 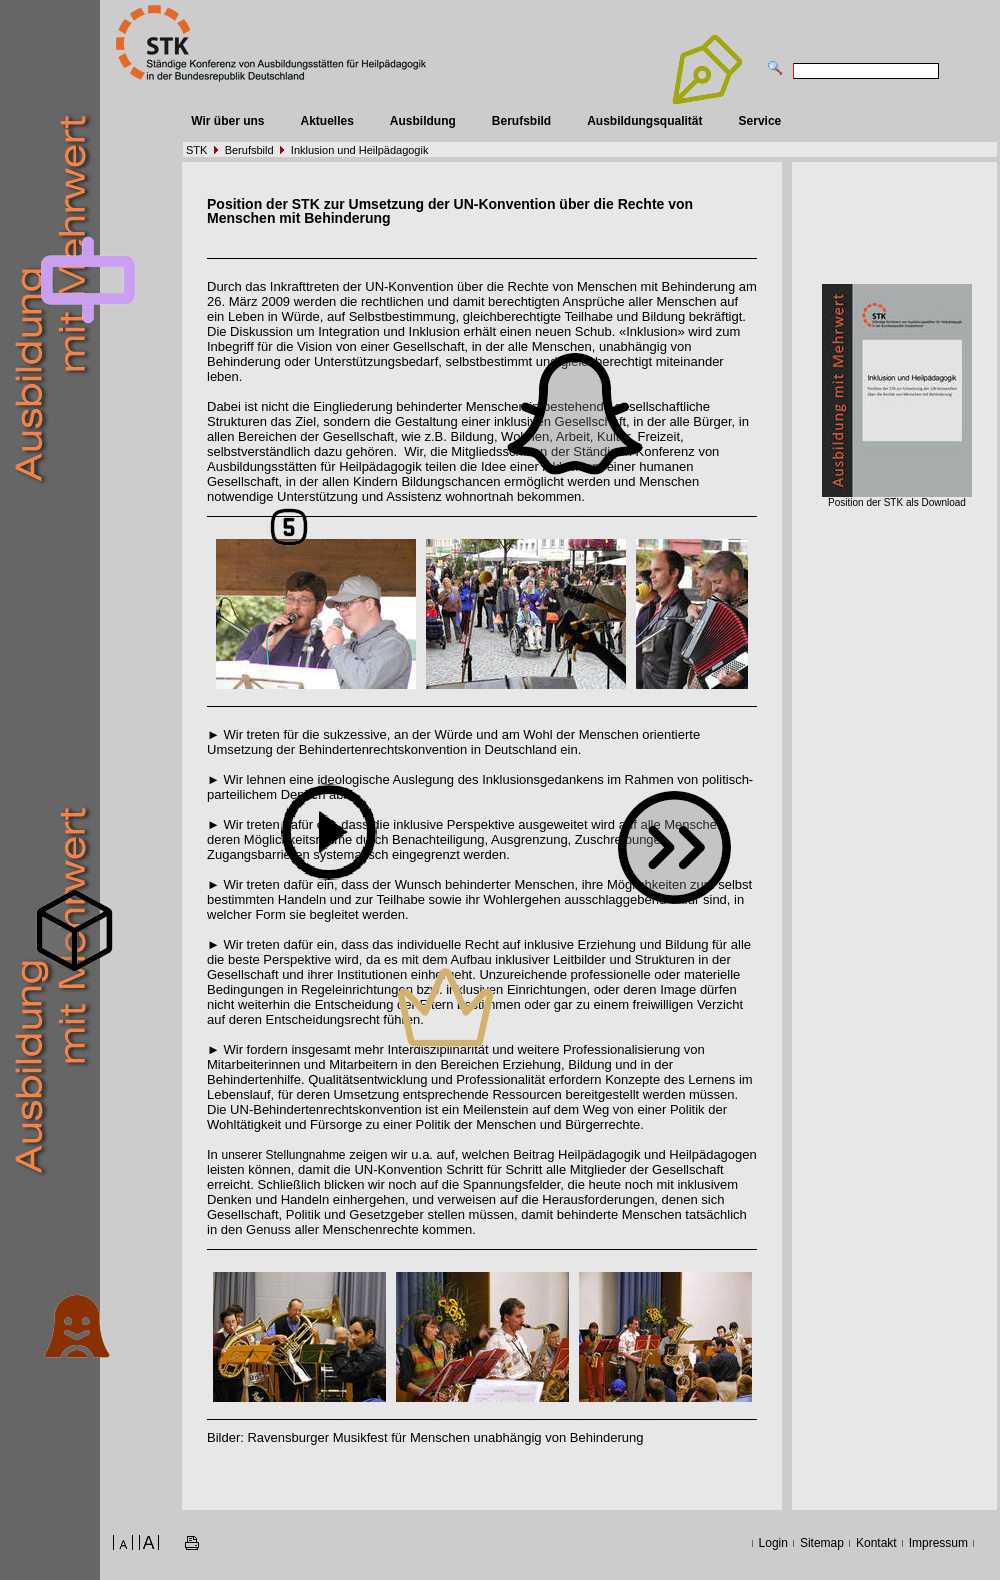 What do you see at coordinates (674, 847) in the screenshot?
I see `skip forward or advance to the next item` at bounding box center [674, 847].